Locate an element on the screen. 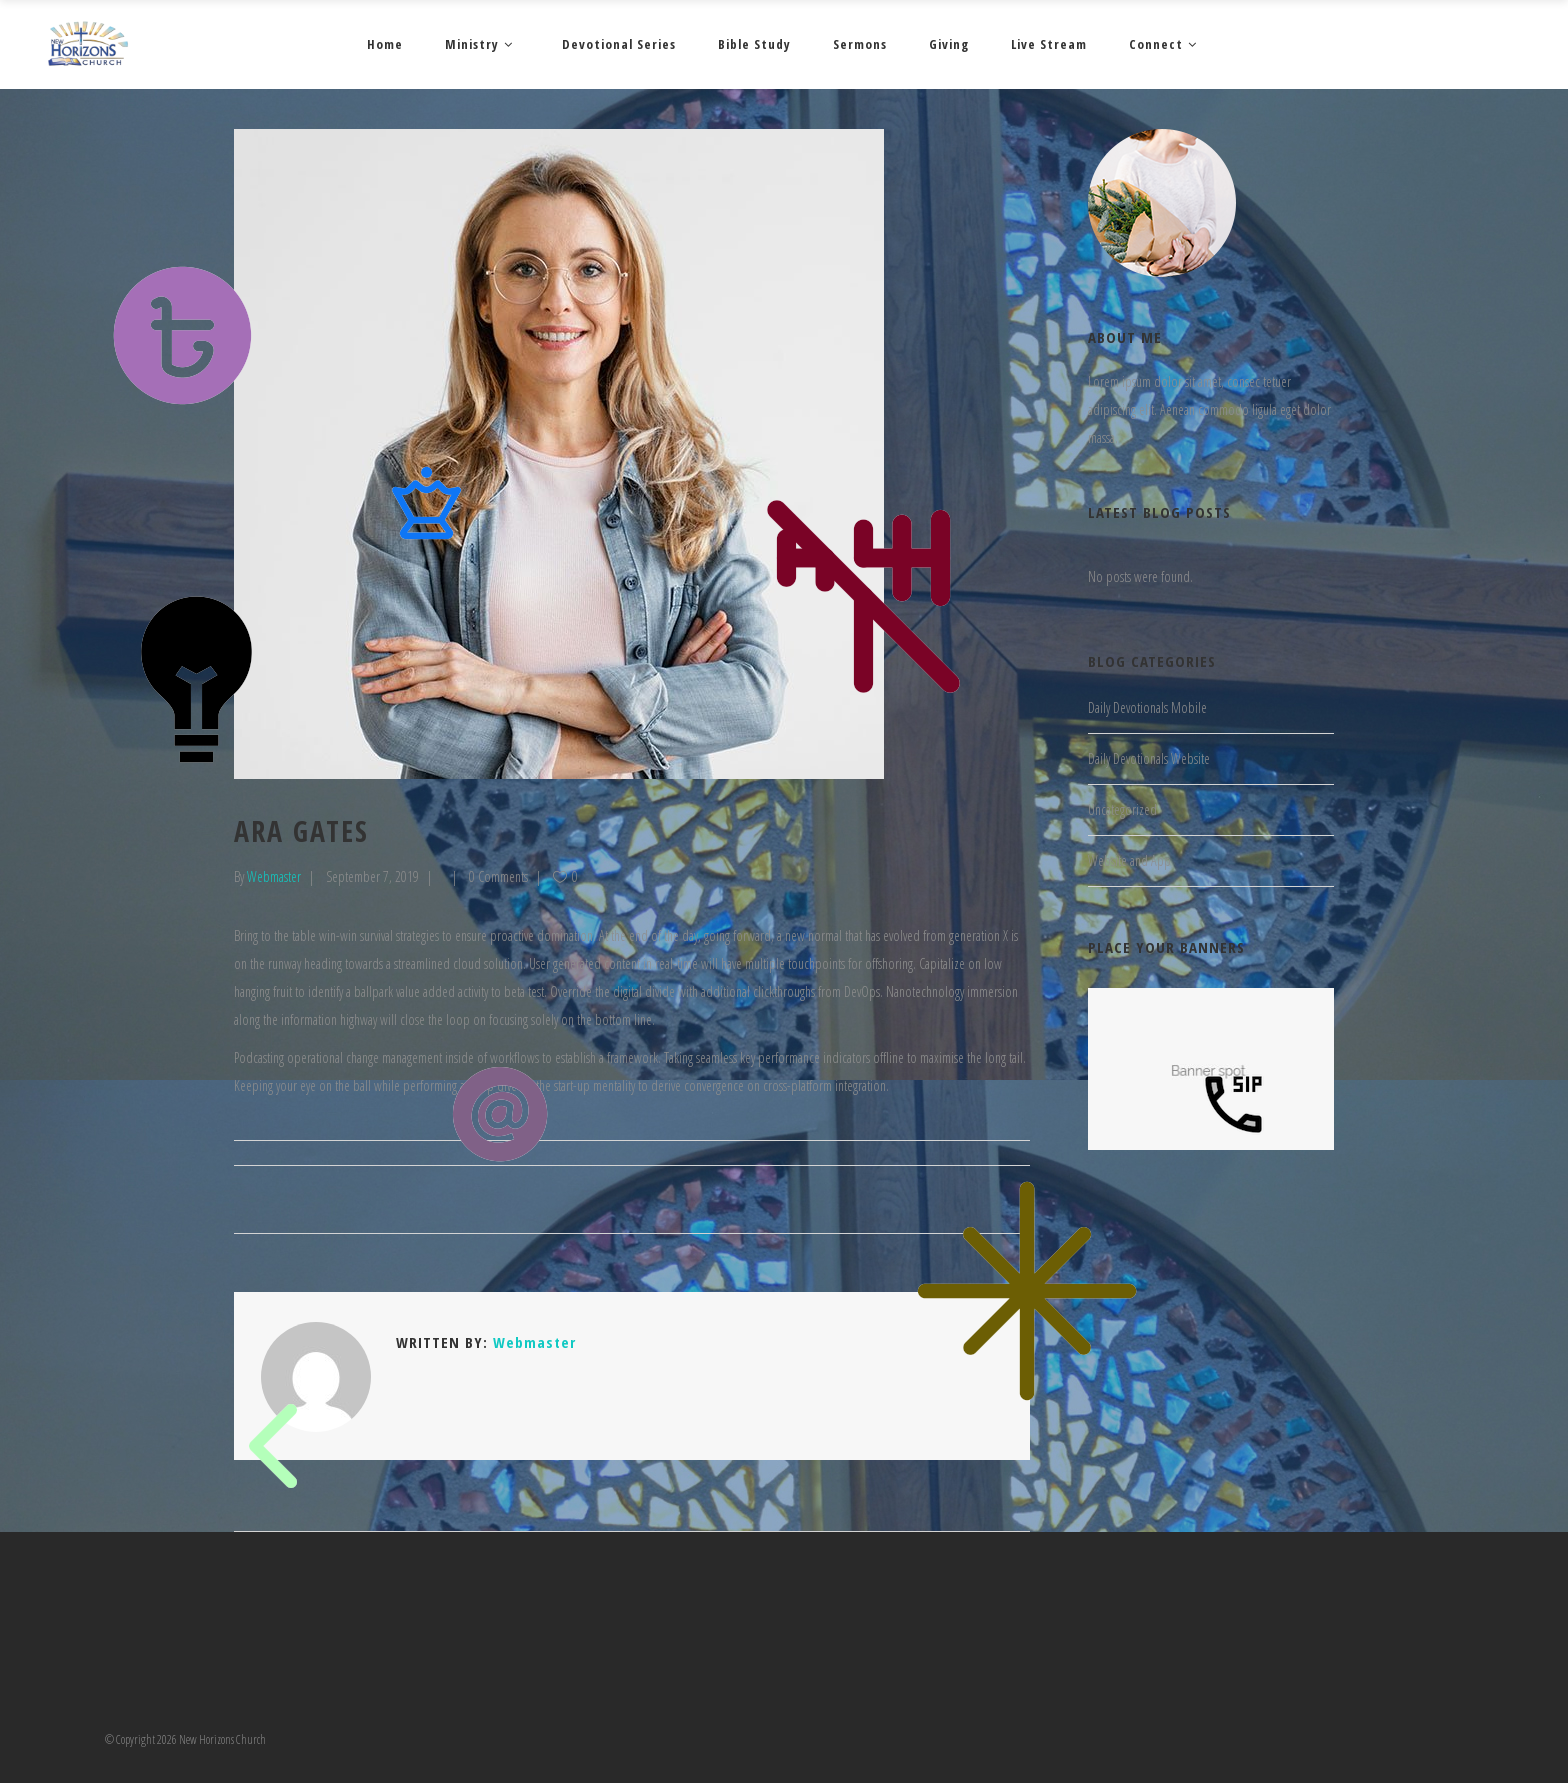  make a SIP (internet-based) phone call is located at coordinates (1233, 1104).